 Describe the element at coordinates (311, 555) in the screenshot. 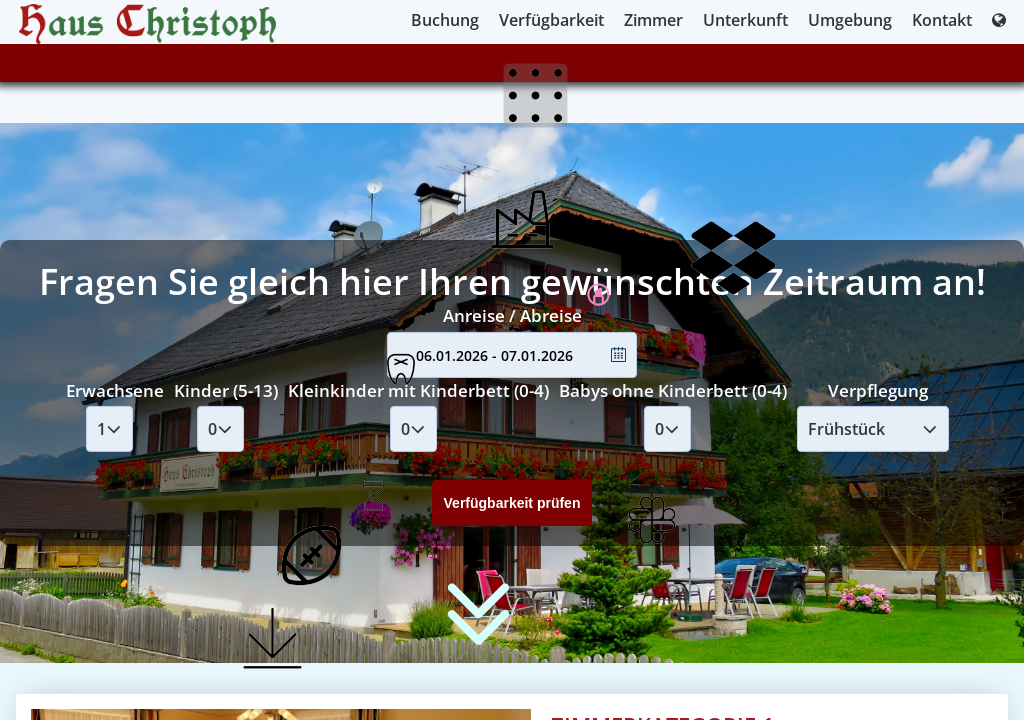

I see `view football scores or updates` at that location.